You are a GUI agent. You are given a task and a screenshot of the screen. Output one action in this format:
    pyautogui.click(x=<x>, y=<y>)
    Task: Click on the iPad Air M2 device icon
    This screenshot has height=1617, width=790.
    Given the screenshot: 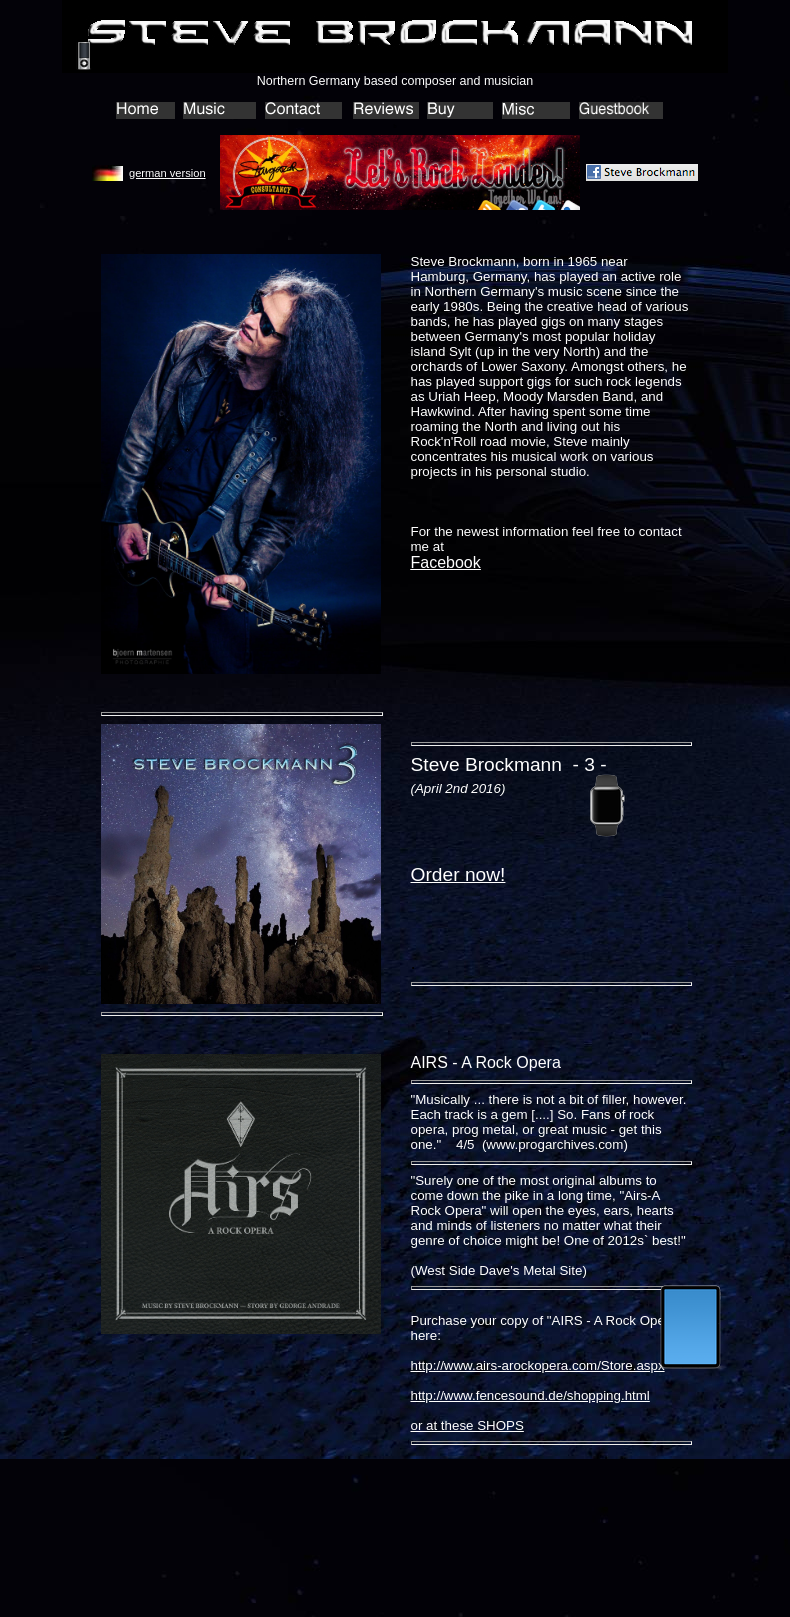 What is the action you would take?
    pyautogui.click(x=690, y=1327)
    